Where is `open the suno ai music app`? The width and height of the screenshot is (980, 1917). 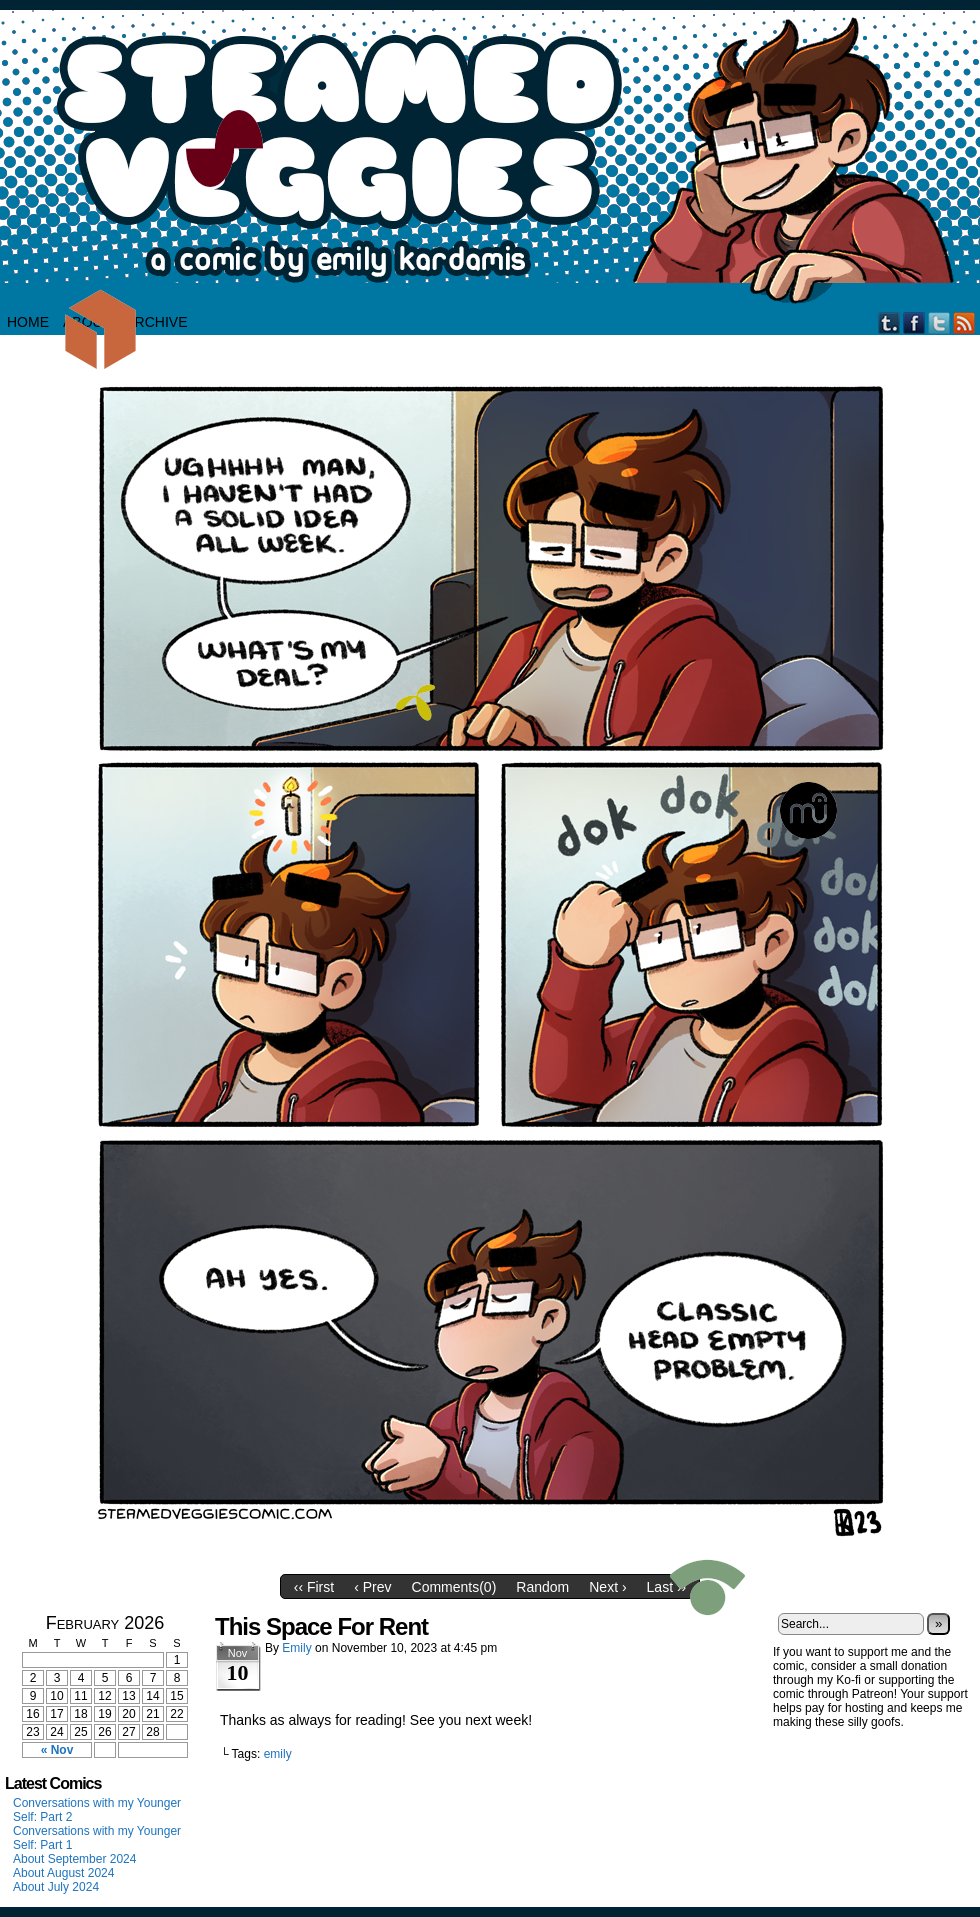
open the suno ai music app is located at coordinates (224, 148).